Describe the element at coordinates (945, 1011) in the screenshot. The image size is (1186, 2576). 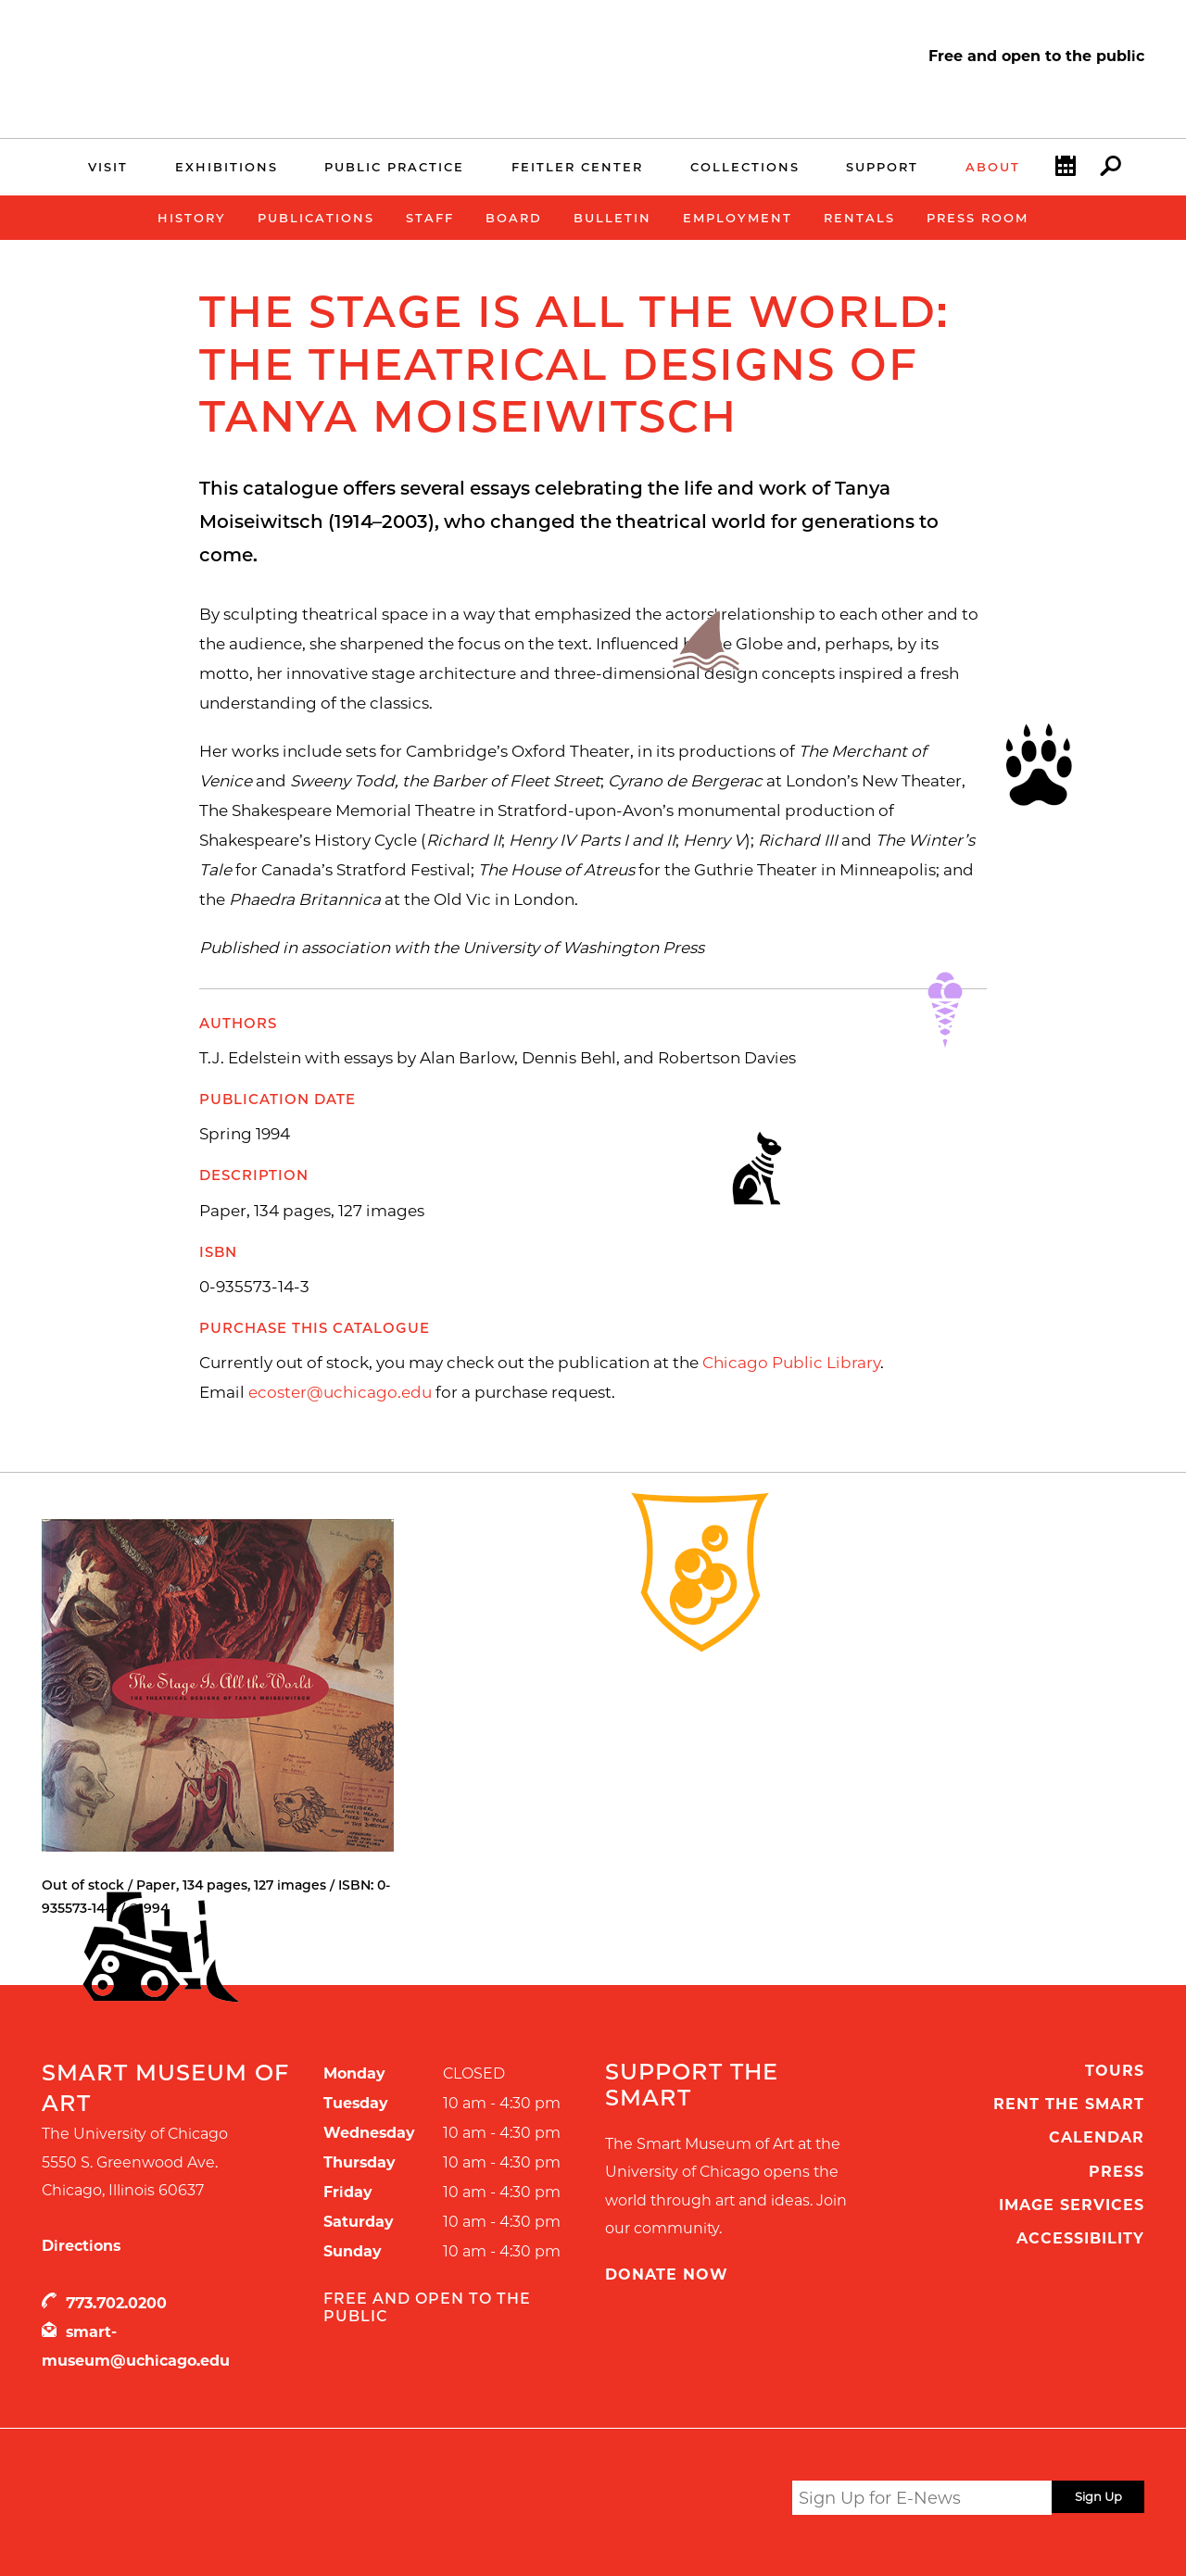
I see `dessert or sweet treats category` at that location.